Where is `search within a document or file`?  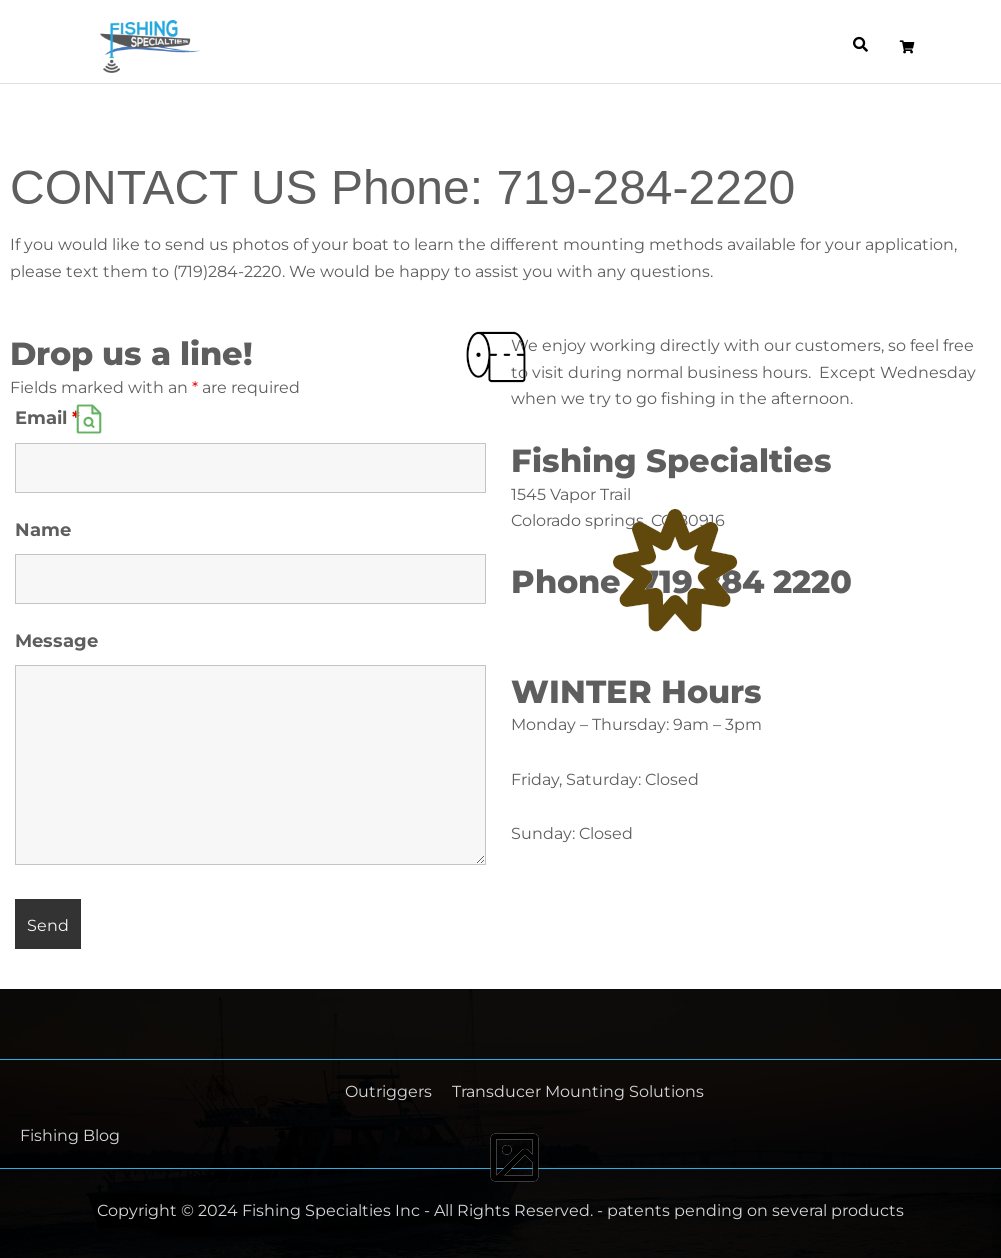
search within a document or file is located at coordinates (89, 419).